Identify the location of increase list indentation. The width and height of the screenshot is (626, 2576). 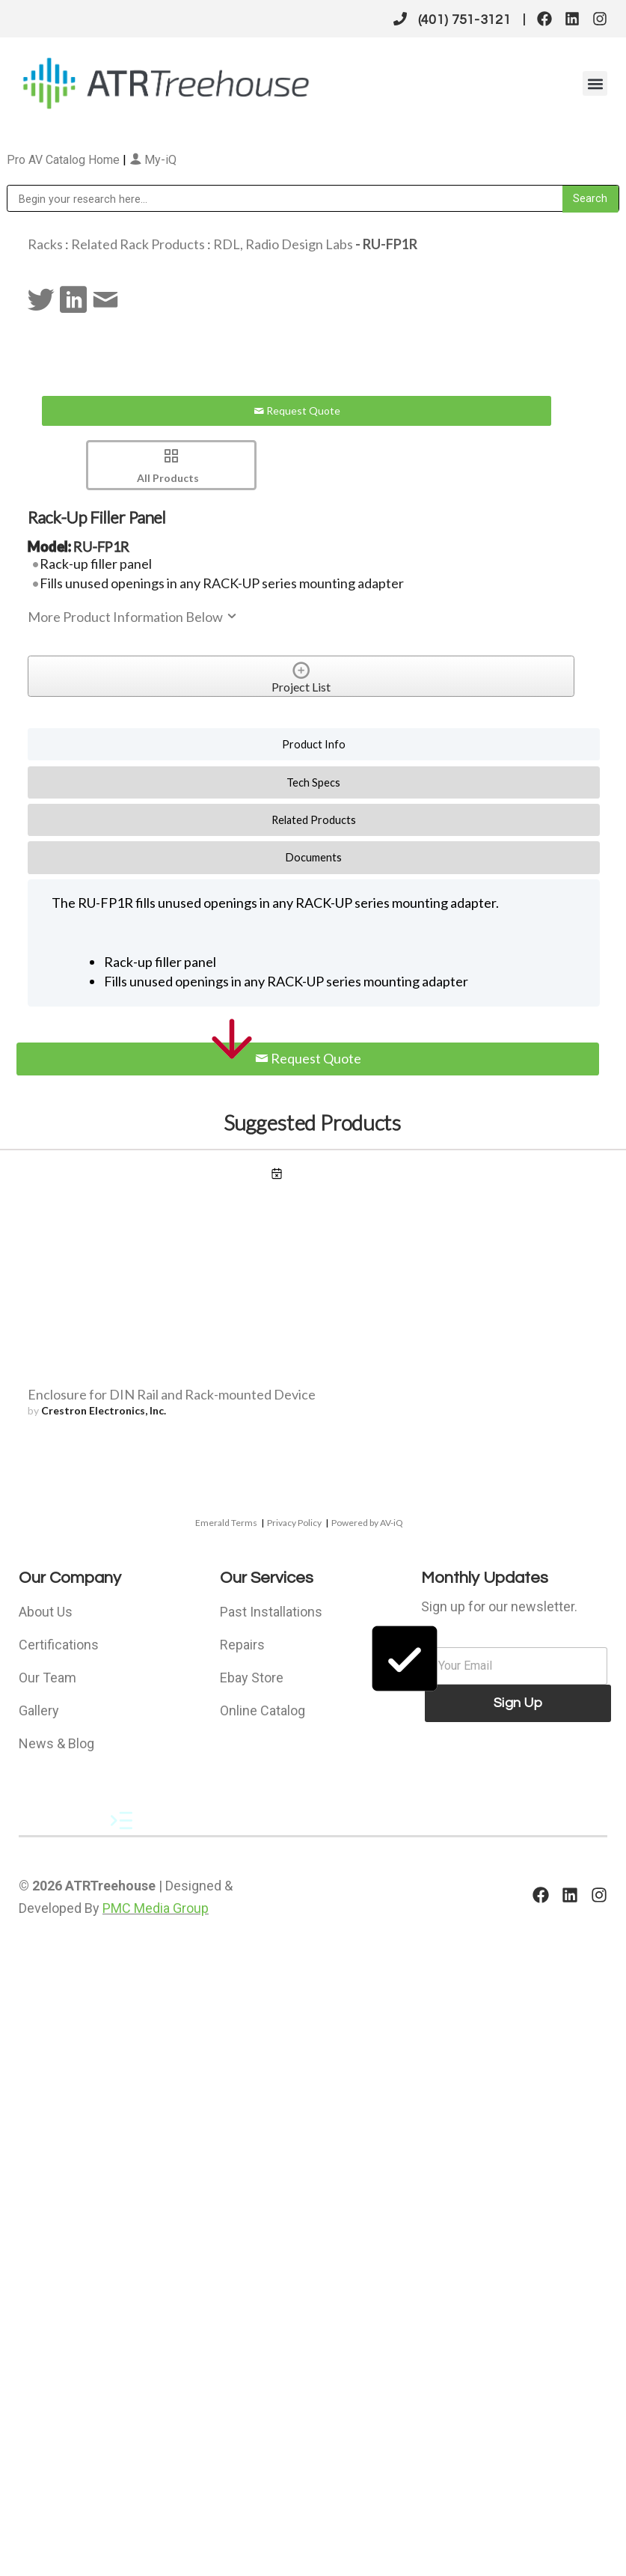
(121, 1820).